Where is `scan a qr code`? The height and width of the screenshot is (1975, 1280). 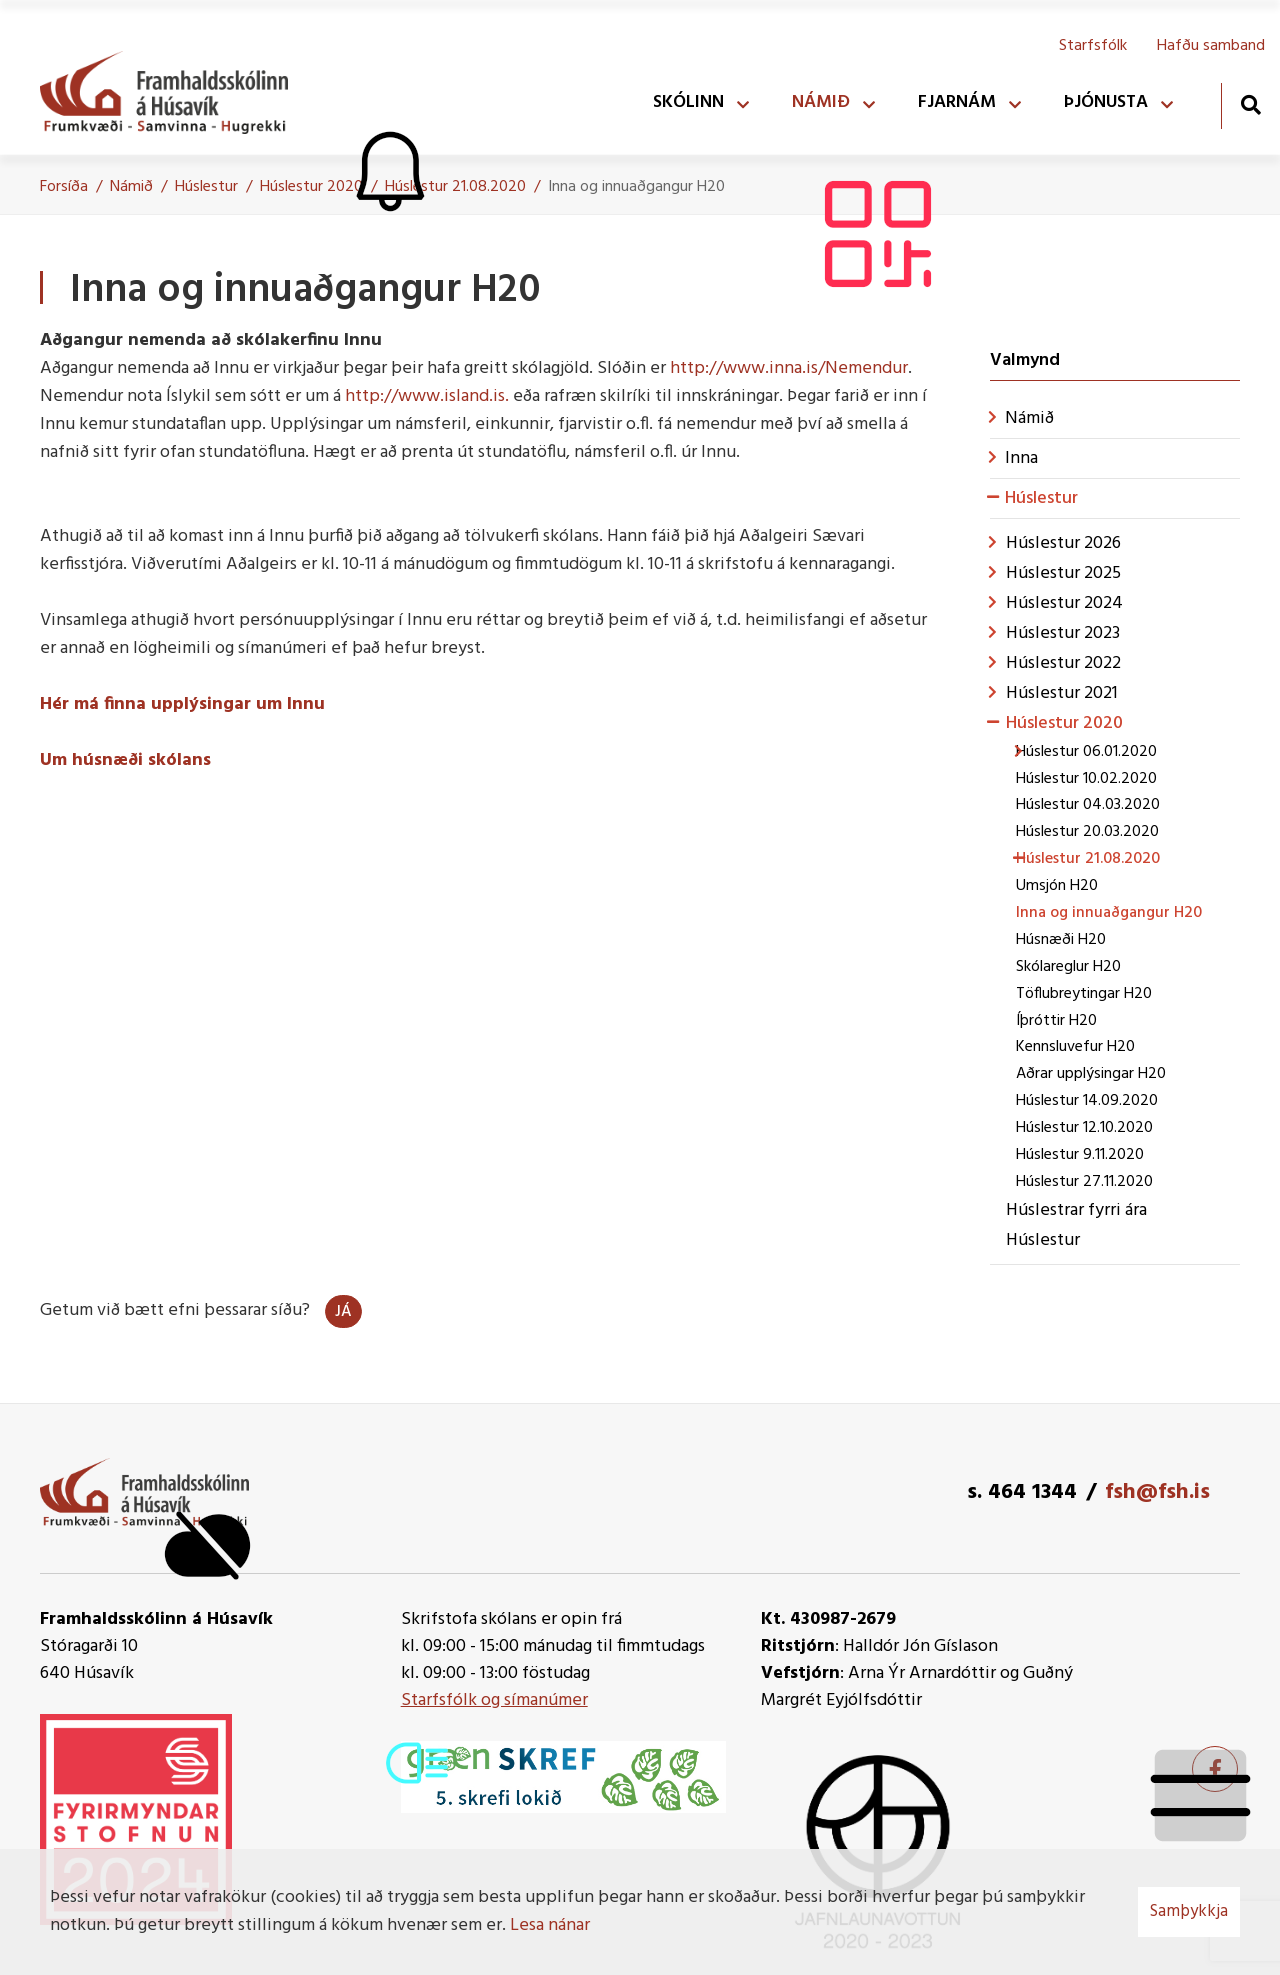
scan a qr code is located at coordinates (878, 234).